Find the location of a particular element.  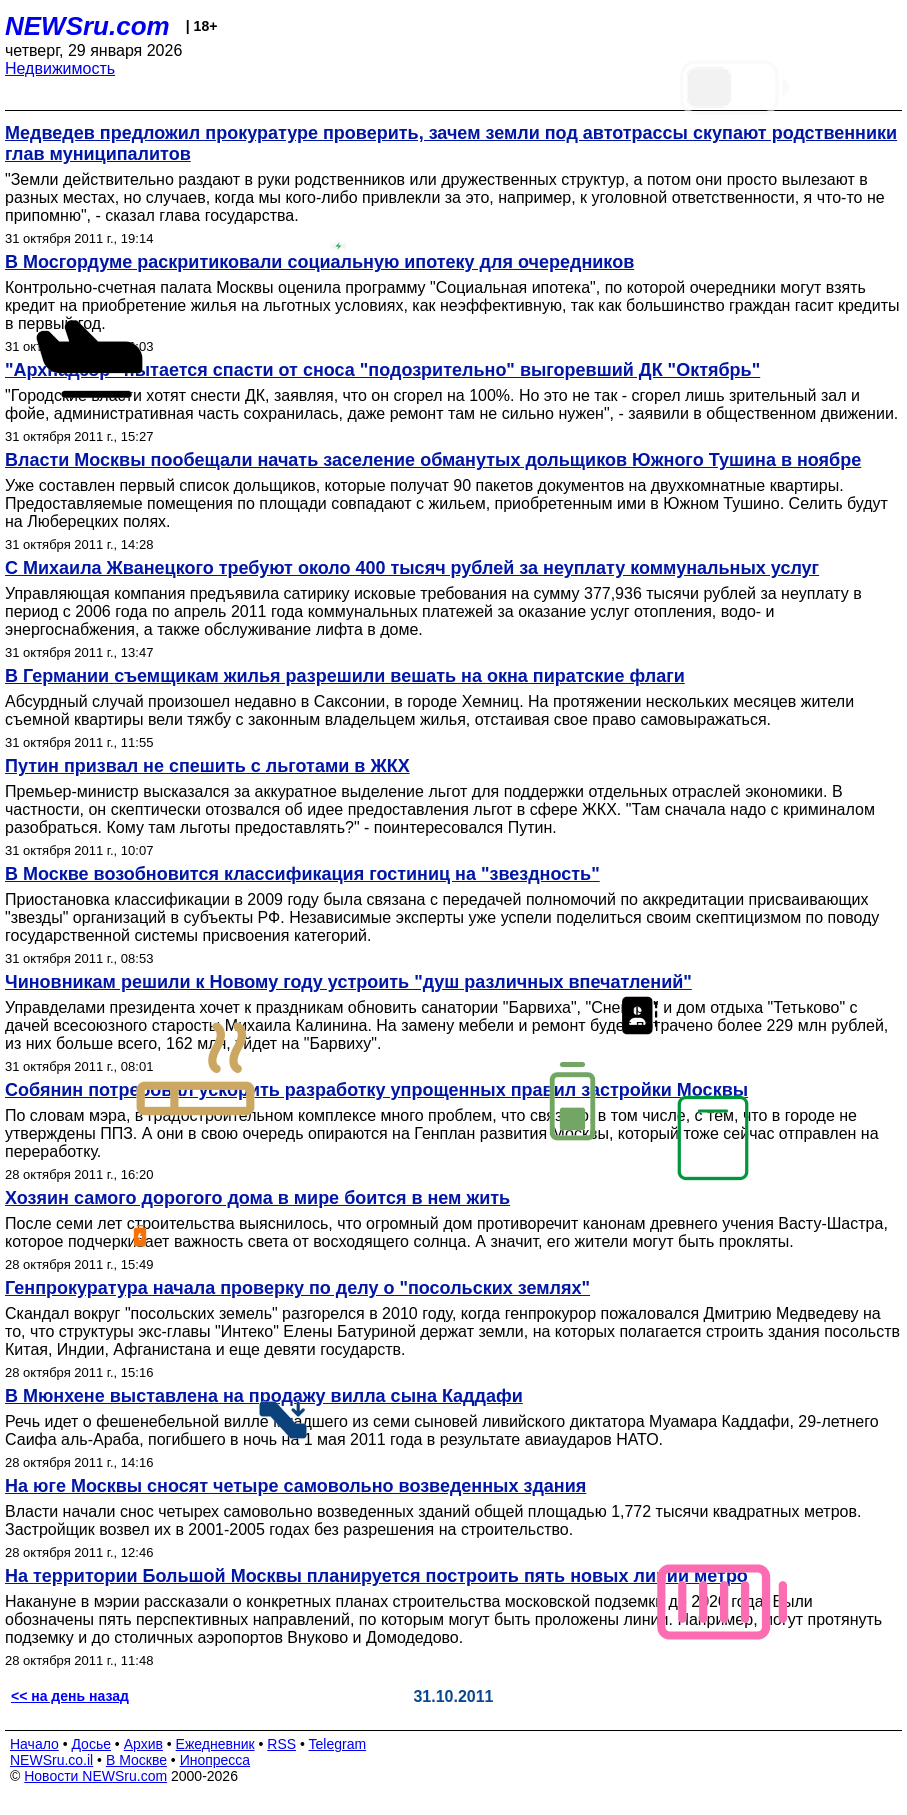

indicates a designated smoking area is located at coordinates (195, 1081).